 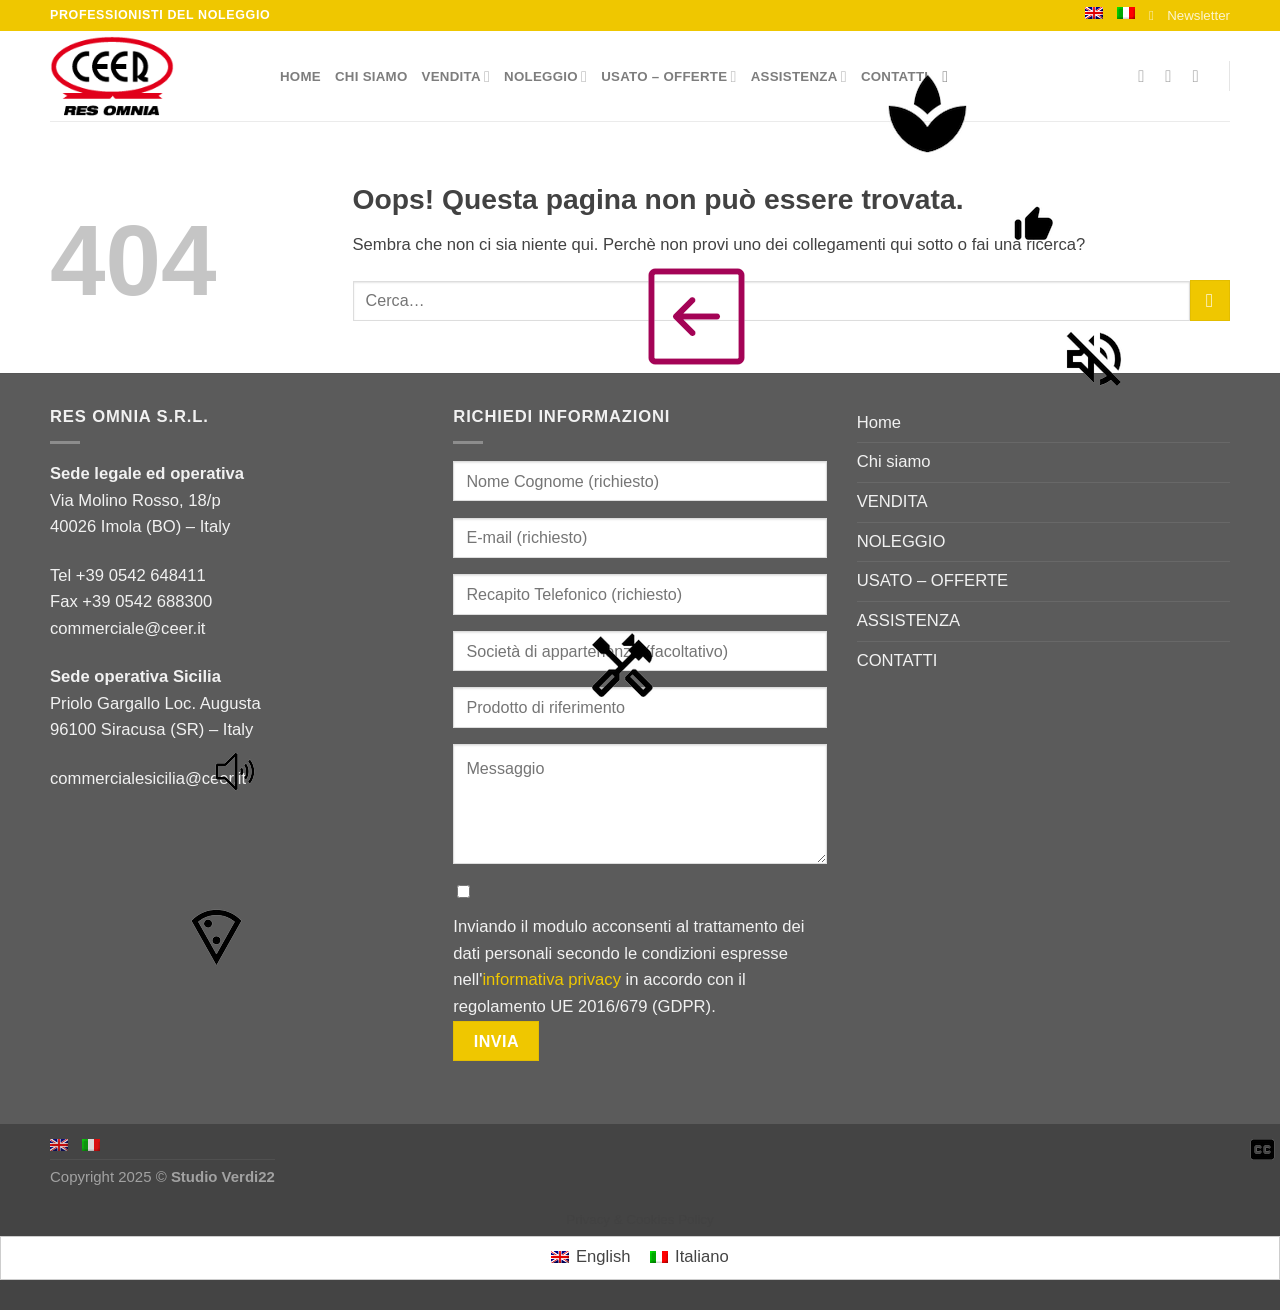 What do you see at coordinates (1033, 224) in the screenshot?
I see `like or upvote content` at bounding box center [1033, 224].